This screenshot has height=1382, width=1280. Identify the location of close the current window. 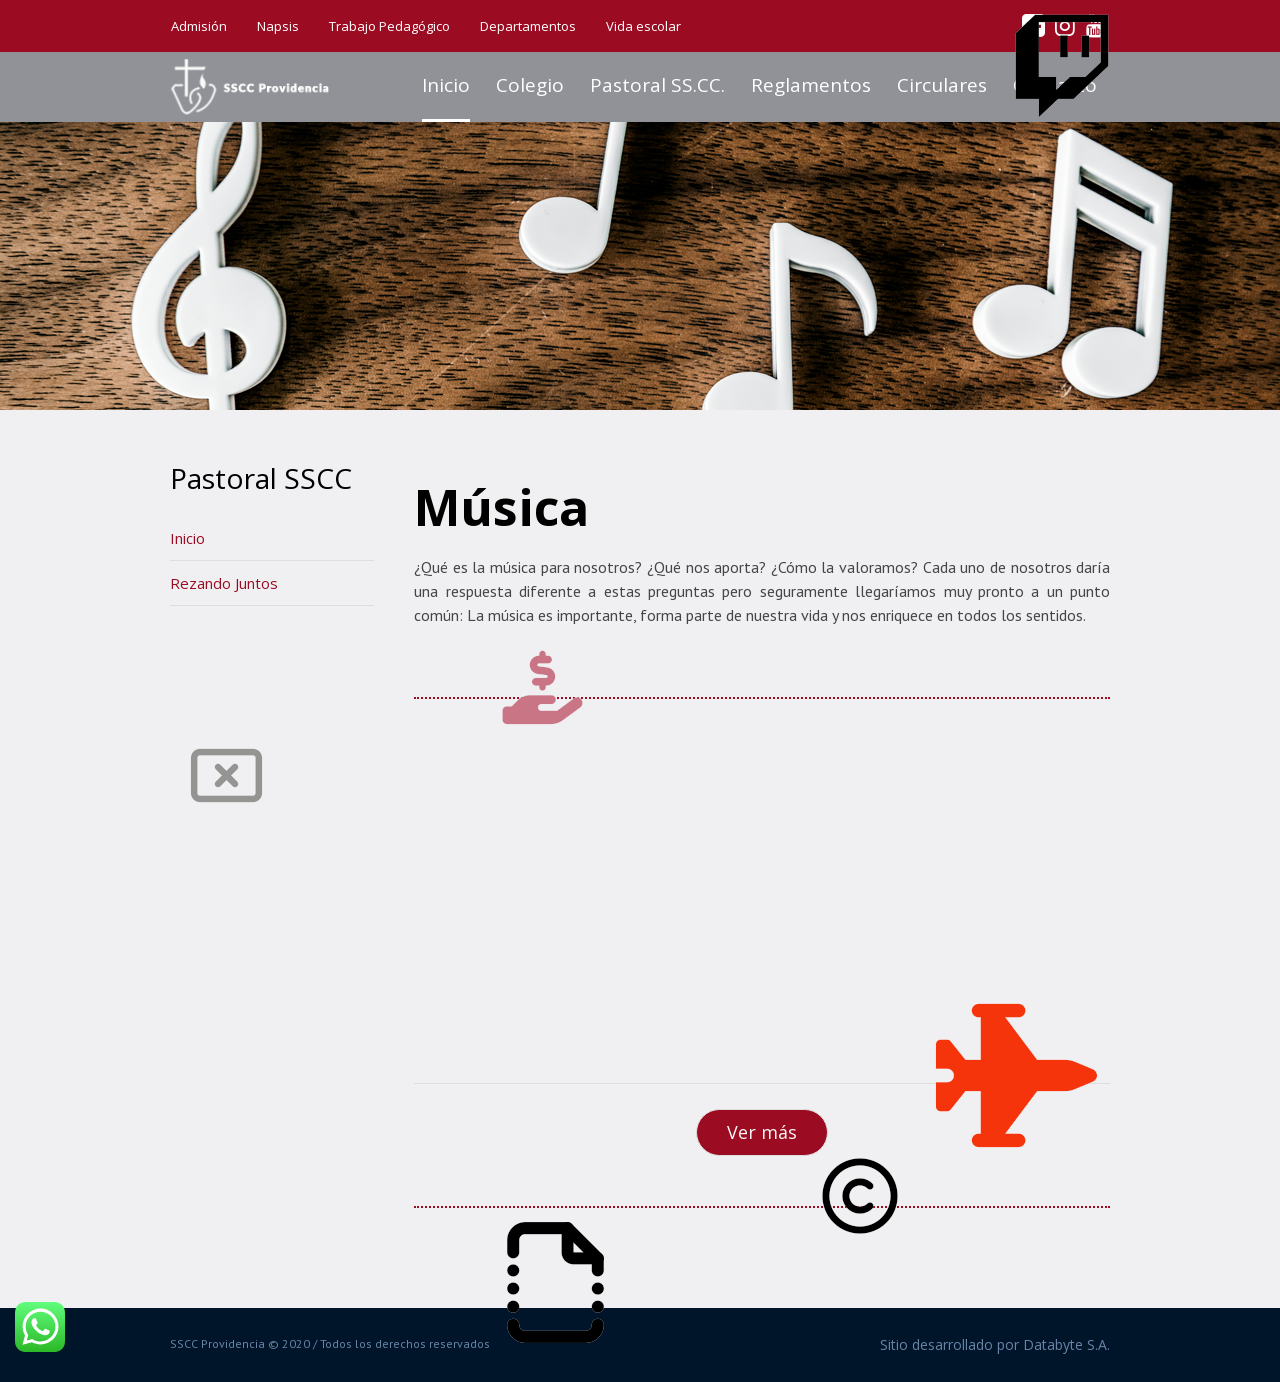
(226, 775).